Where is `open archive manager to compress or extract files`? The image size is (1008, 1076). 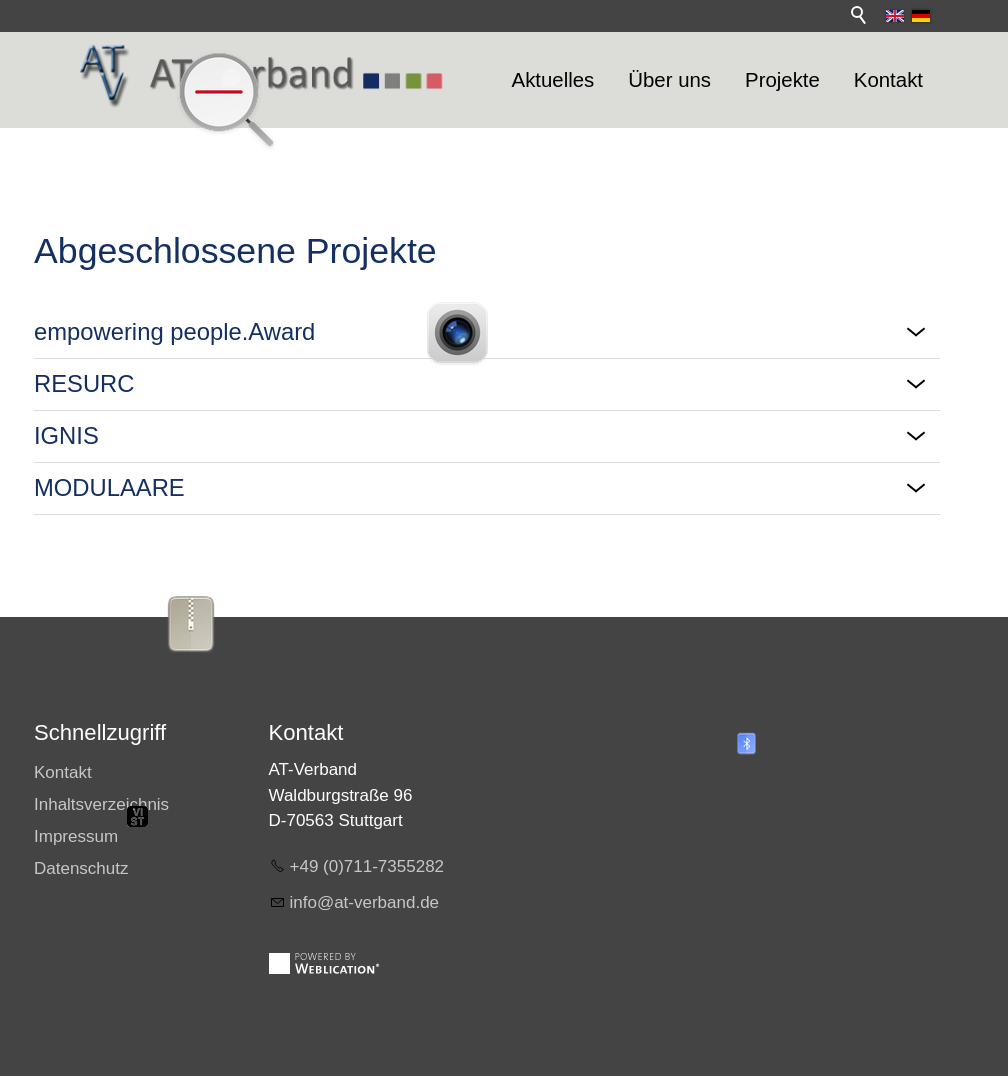
open archive manager to compress or extract files is located at coordinates (191, 624).